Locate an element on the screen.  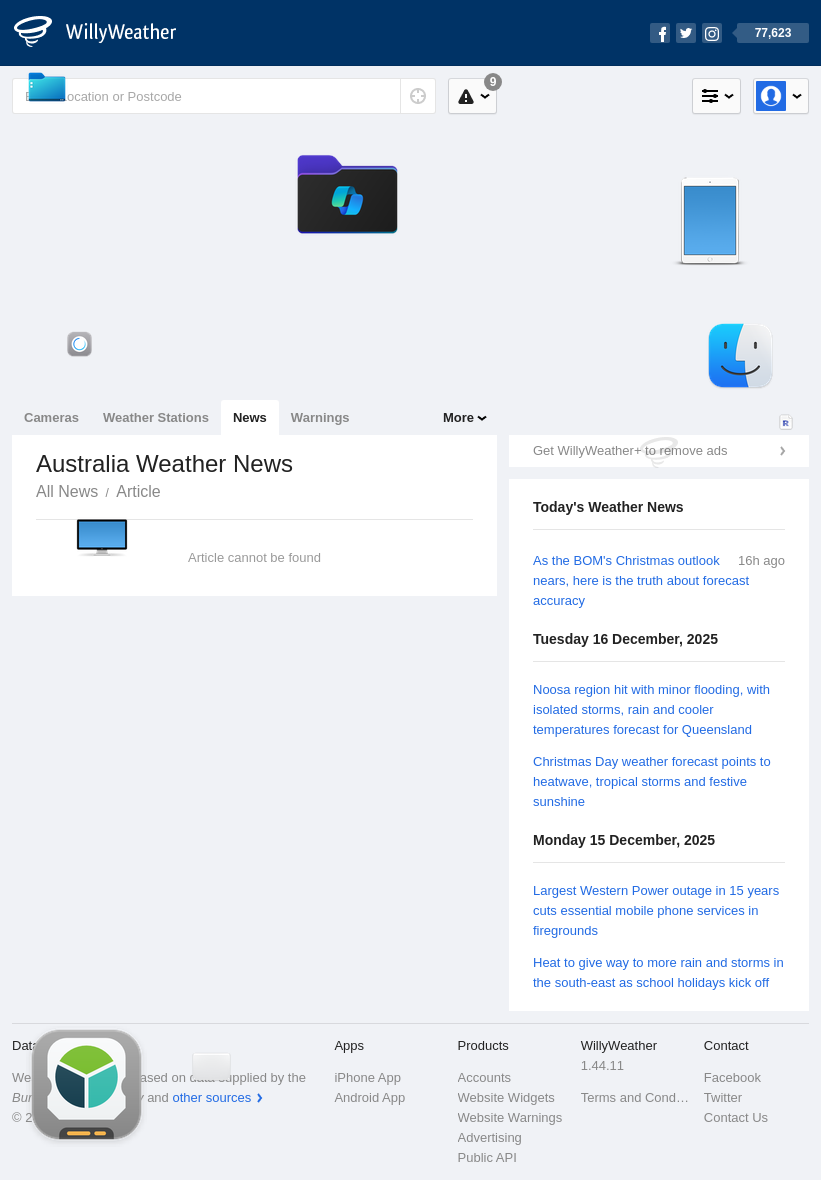
an R programming language source file is located at coordinates (786, 422).